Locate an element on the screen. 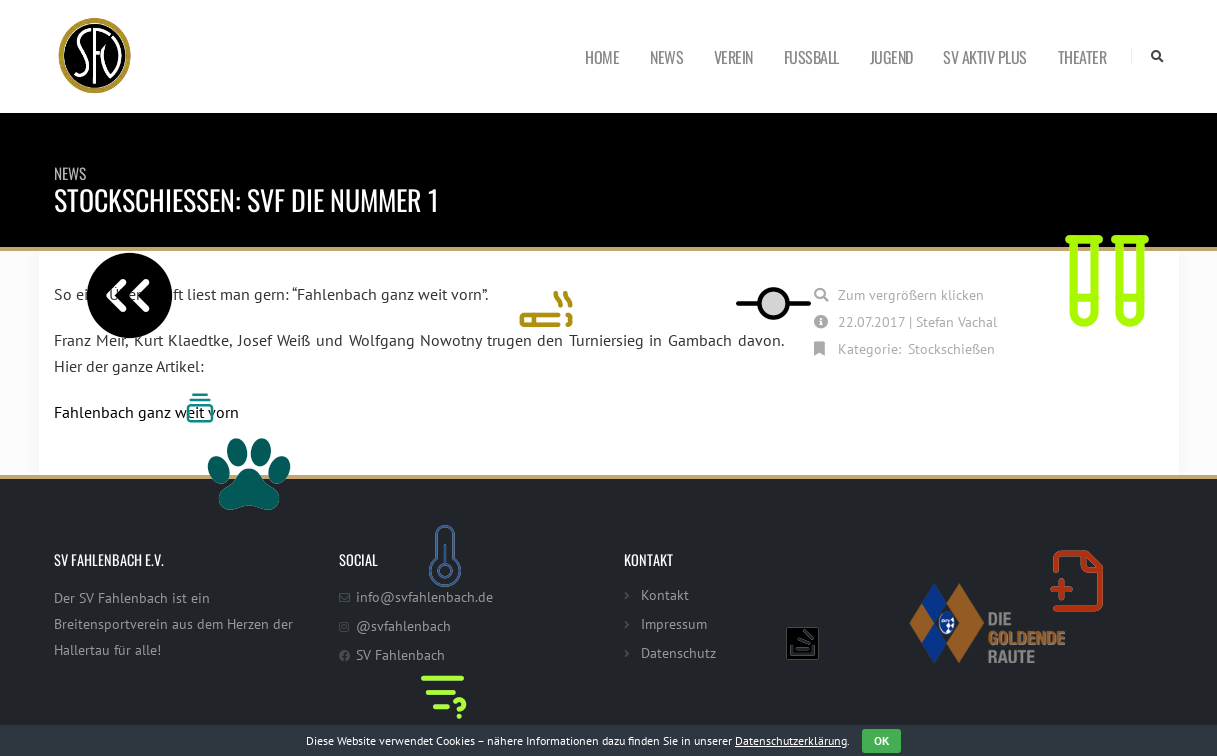 The width and height of the screenshot is (1217, 756). visit stack overflow for developer help is located at coordinates (802, 643).